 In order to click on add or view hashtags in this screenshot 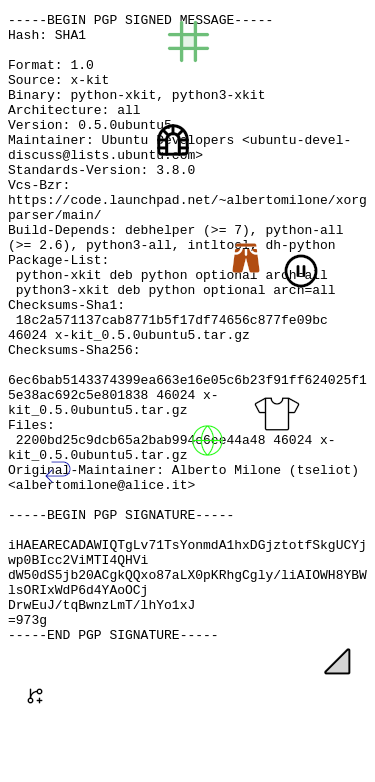, I will do `click(188, 41)`.